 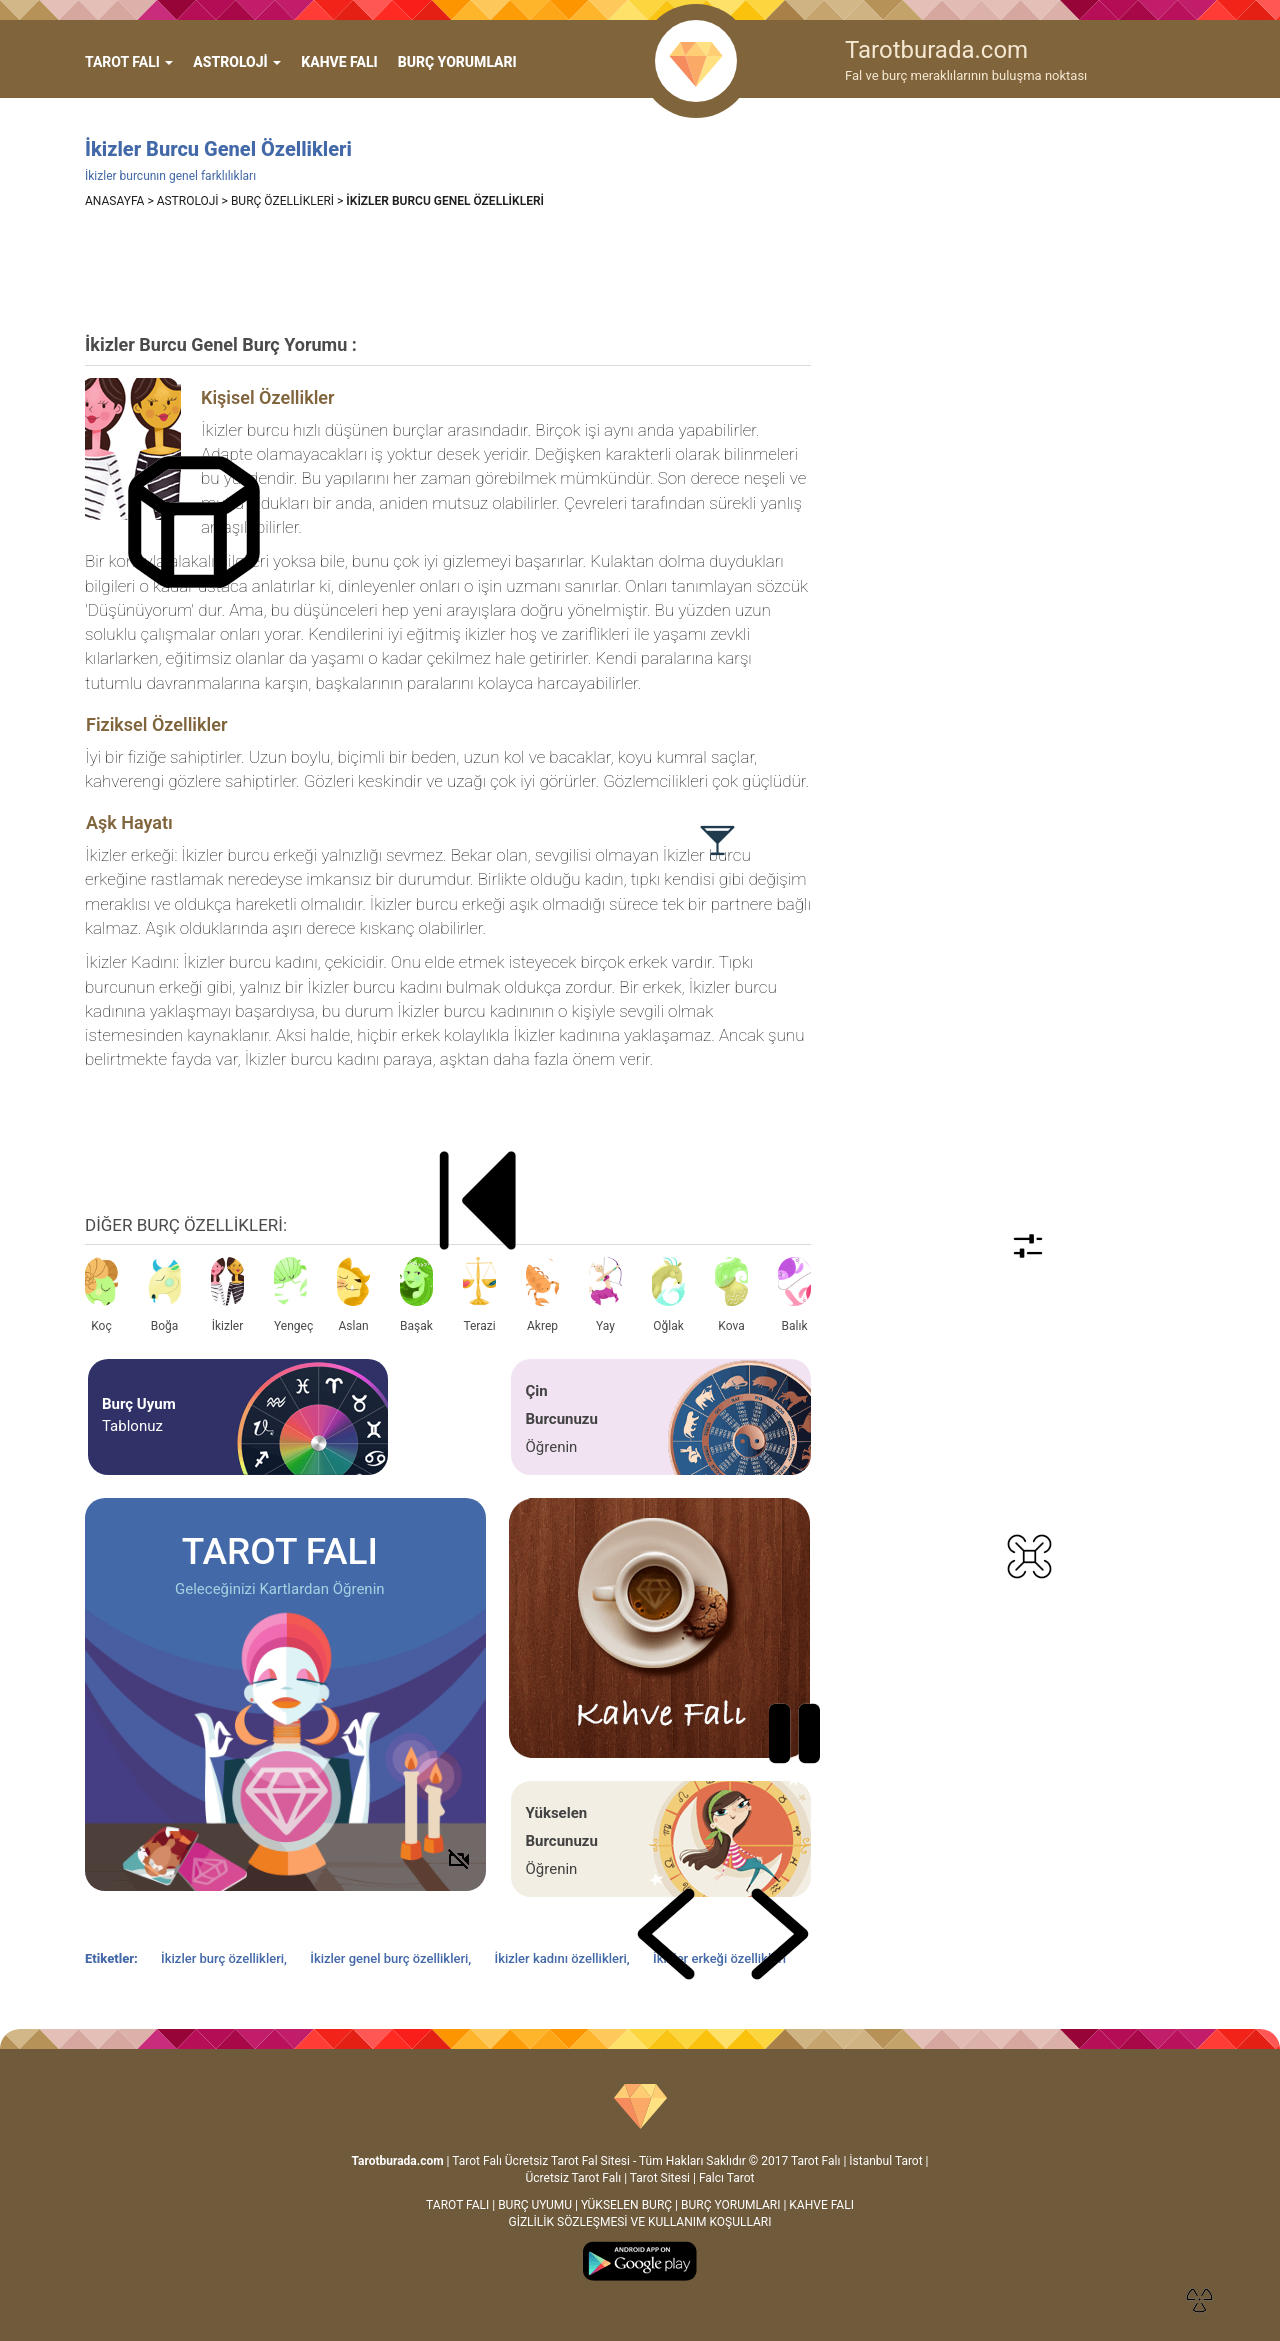 I want to click on view or edit source code, so click(x=723, y=1934).